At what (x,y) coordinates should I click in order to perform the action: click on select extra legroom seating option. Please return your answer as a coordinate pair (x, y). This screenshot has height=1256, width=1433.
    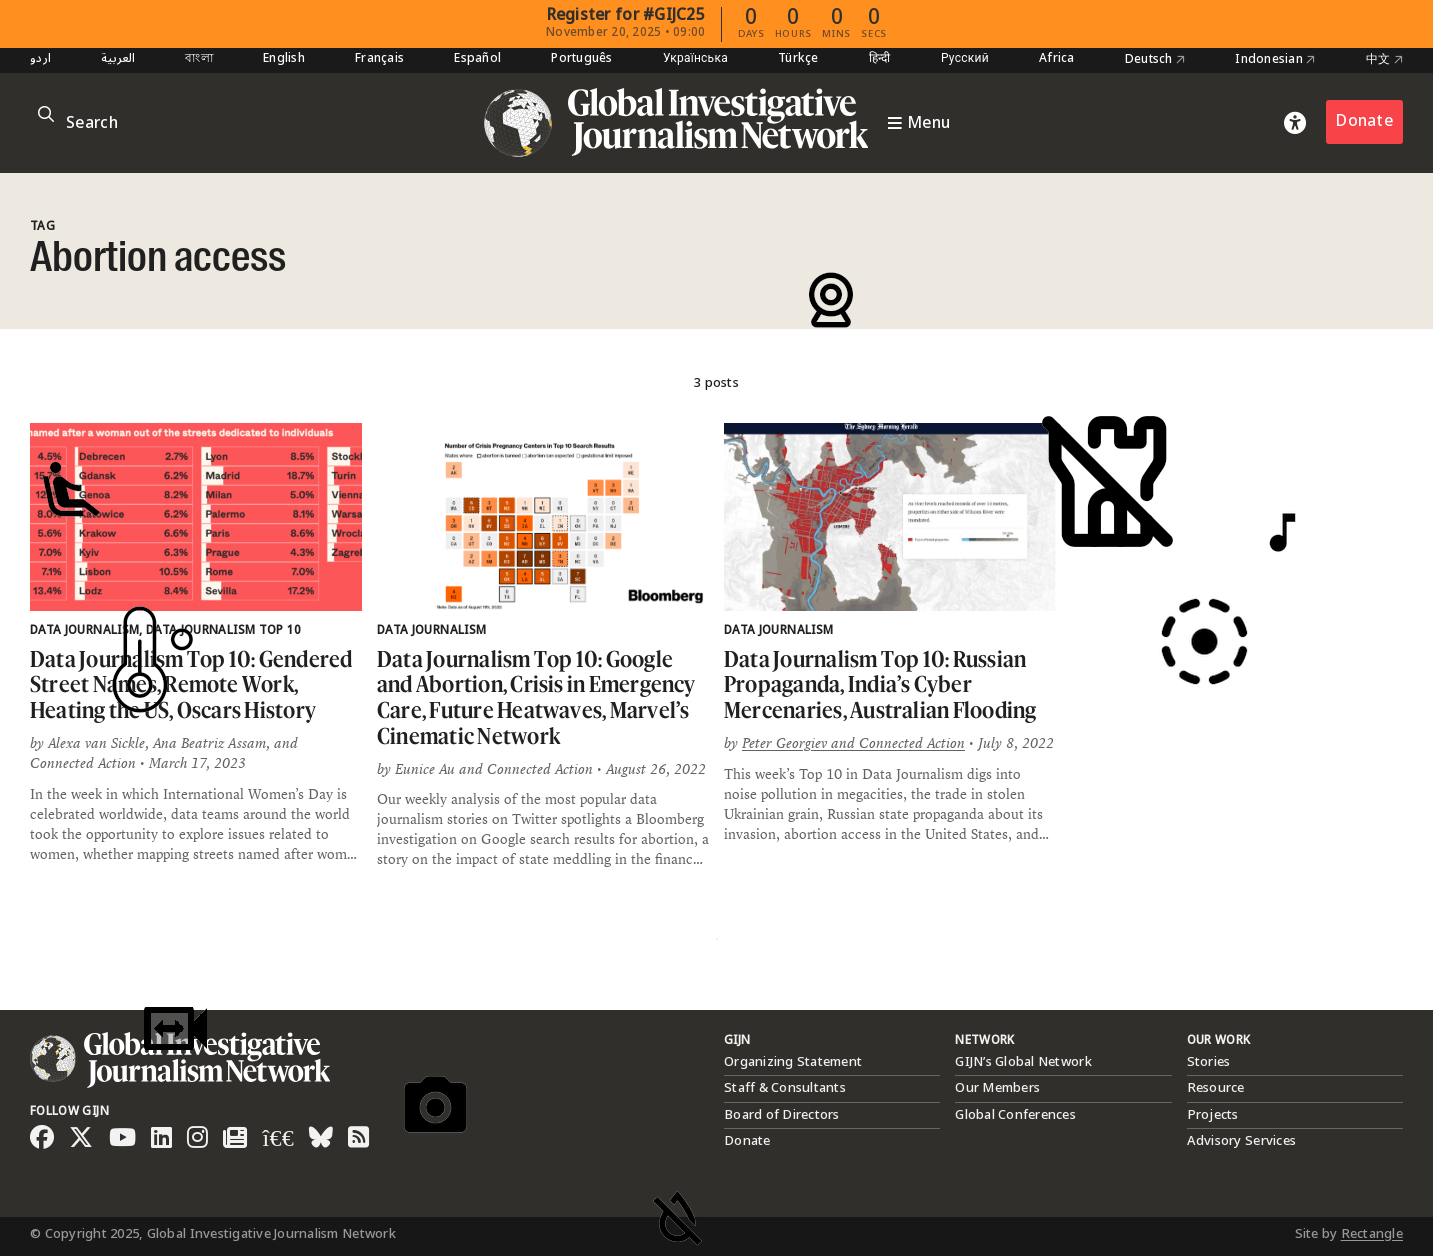
    Looking at the image, I should click on (71, 490).